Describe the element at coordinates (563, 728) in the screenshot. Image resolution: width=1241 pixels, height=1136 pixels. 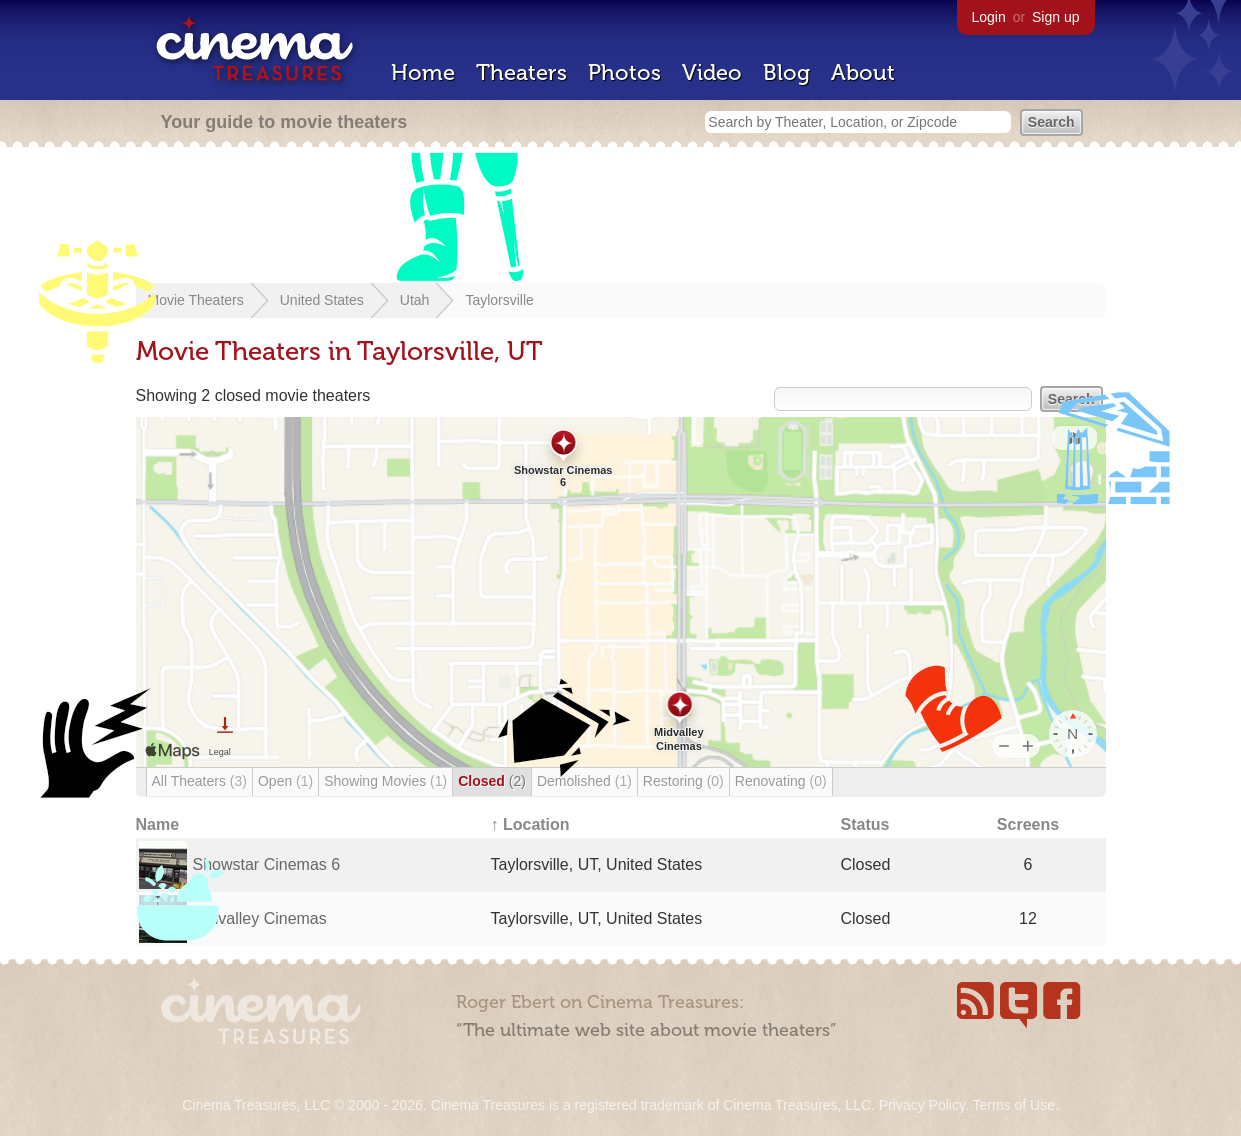
I see `access origami or paper craft tutorials` at that location.